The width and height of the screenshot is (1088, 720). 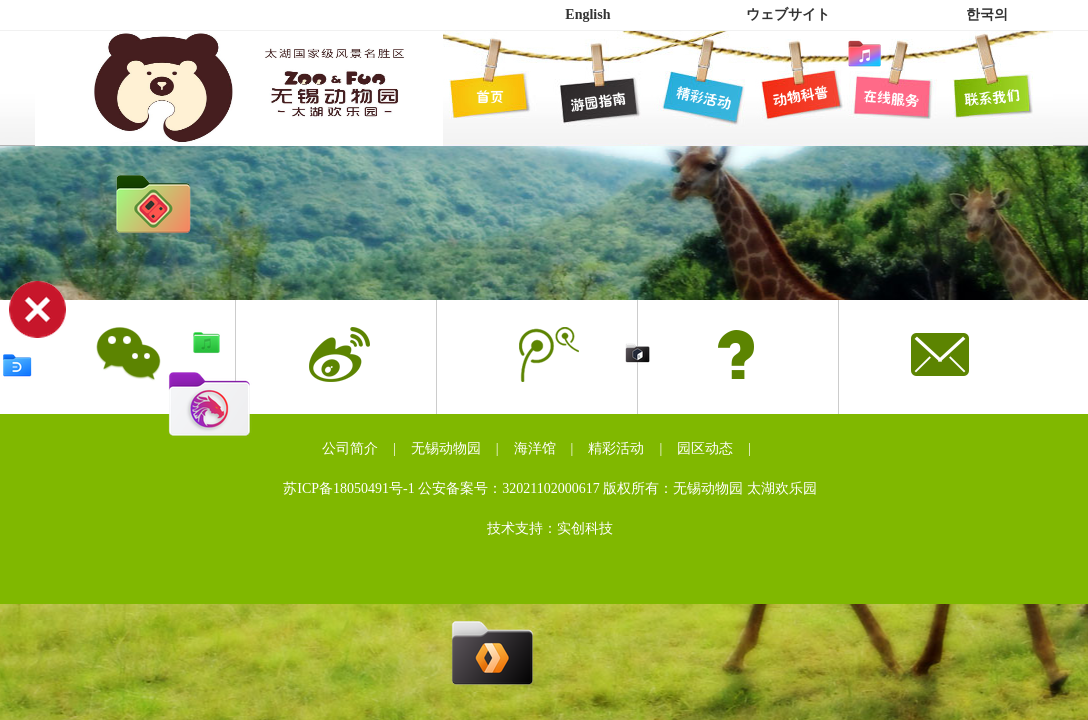 I want to click on open melonDS emulator files folder, so click(x=153, y=206).